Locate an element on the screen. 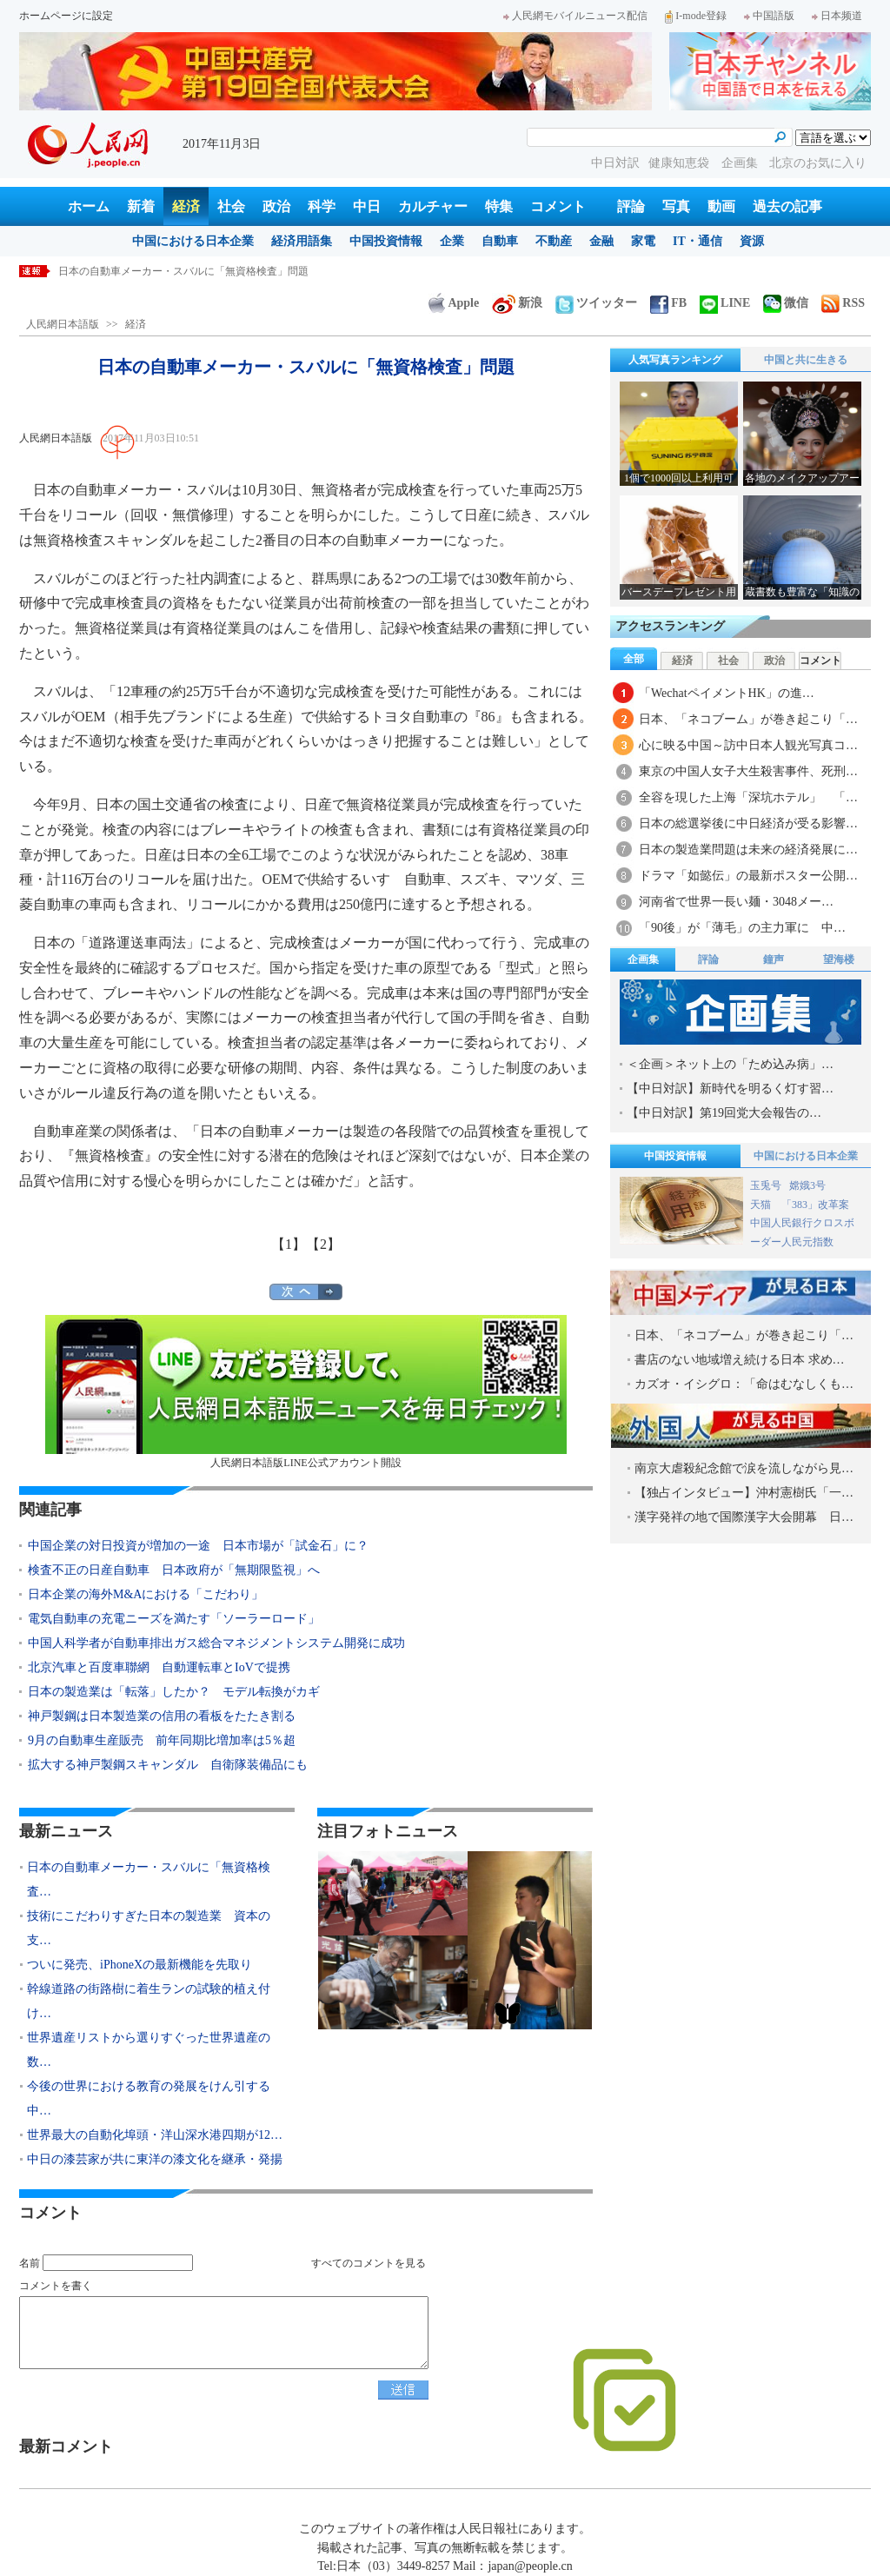  access nature or parks category is located at coordinates (117, 442).